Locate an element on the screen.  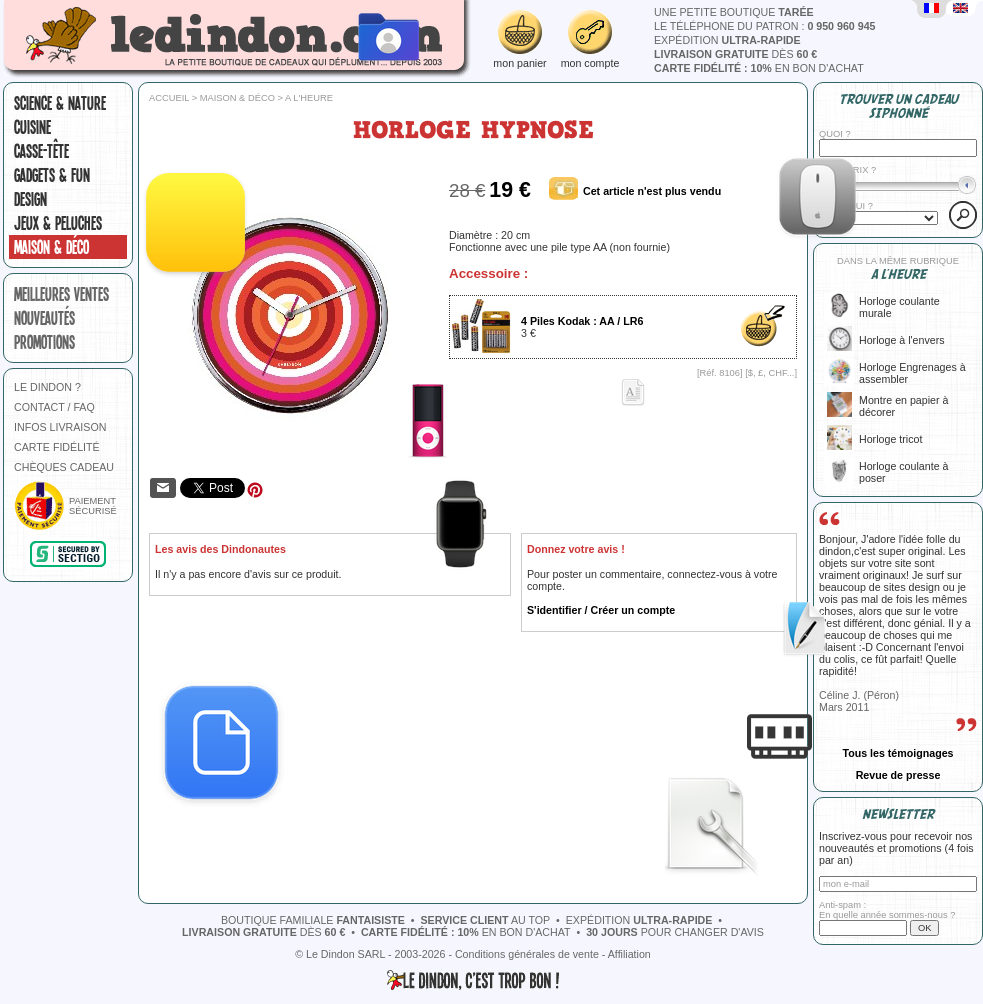
iPod nano device in pink is located at coordinates (427, 421).